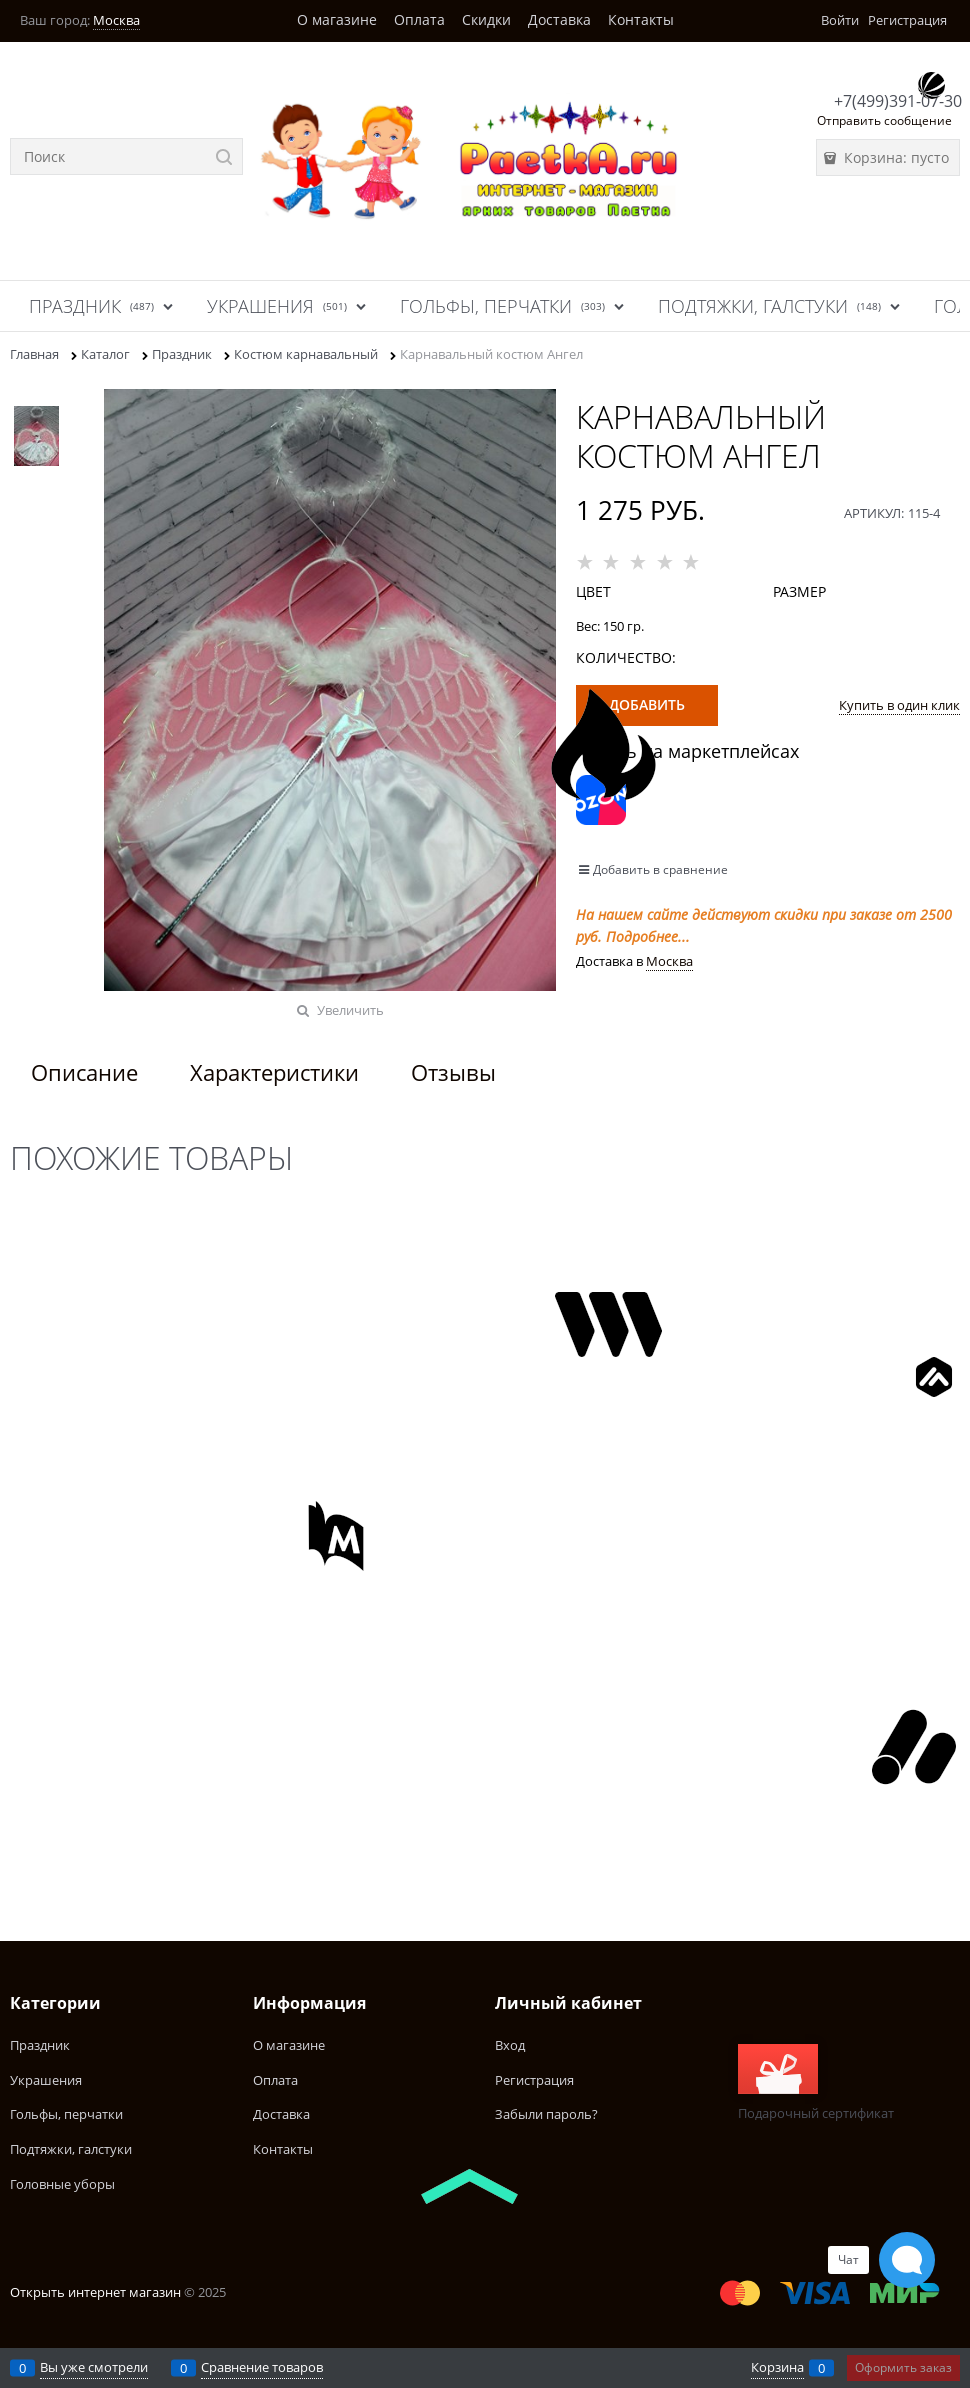 The width and height of the screenshot is (970, 2388). What do you see at coordinates (469, 2188) in the screenshot?
I see `scroll to top of page` at bounding box center [469, 2188].